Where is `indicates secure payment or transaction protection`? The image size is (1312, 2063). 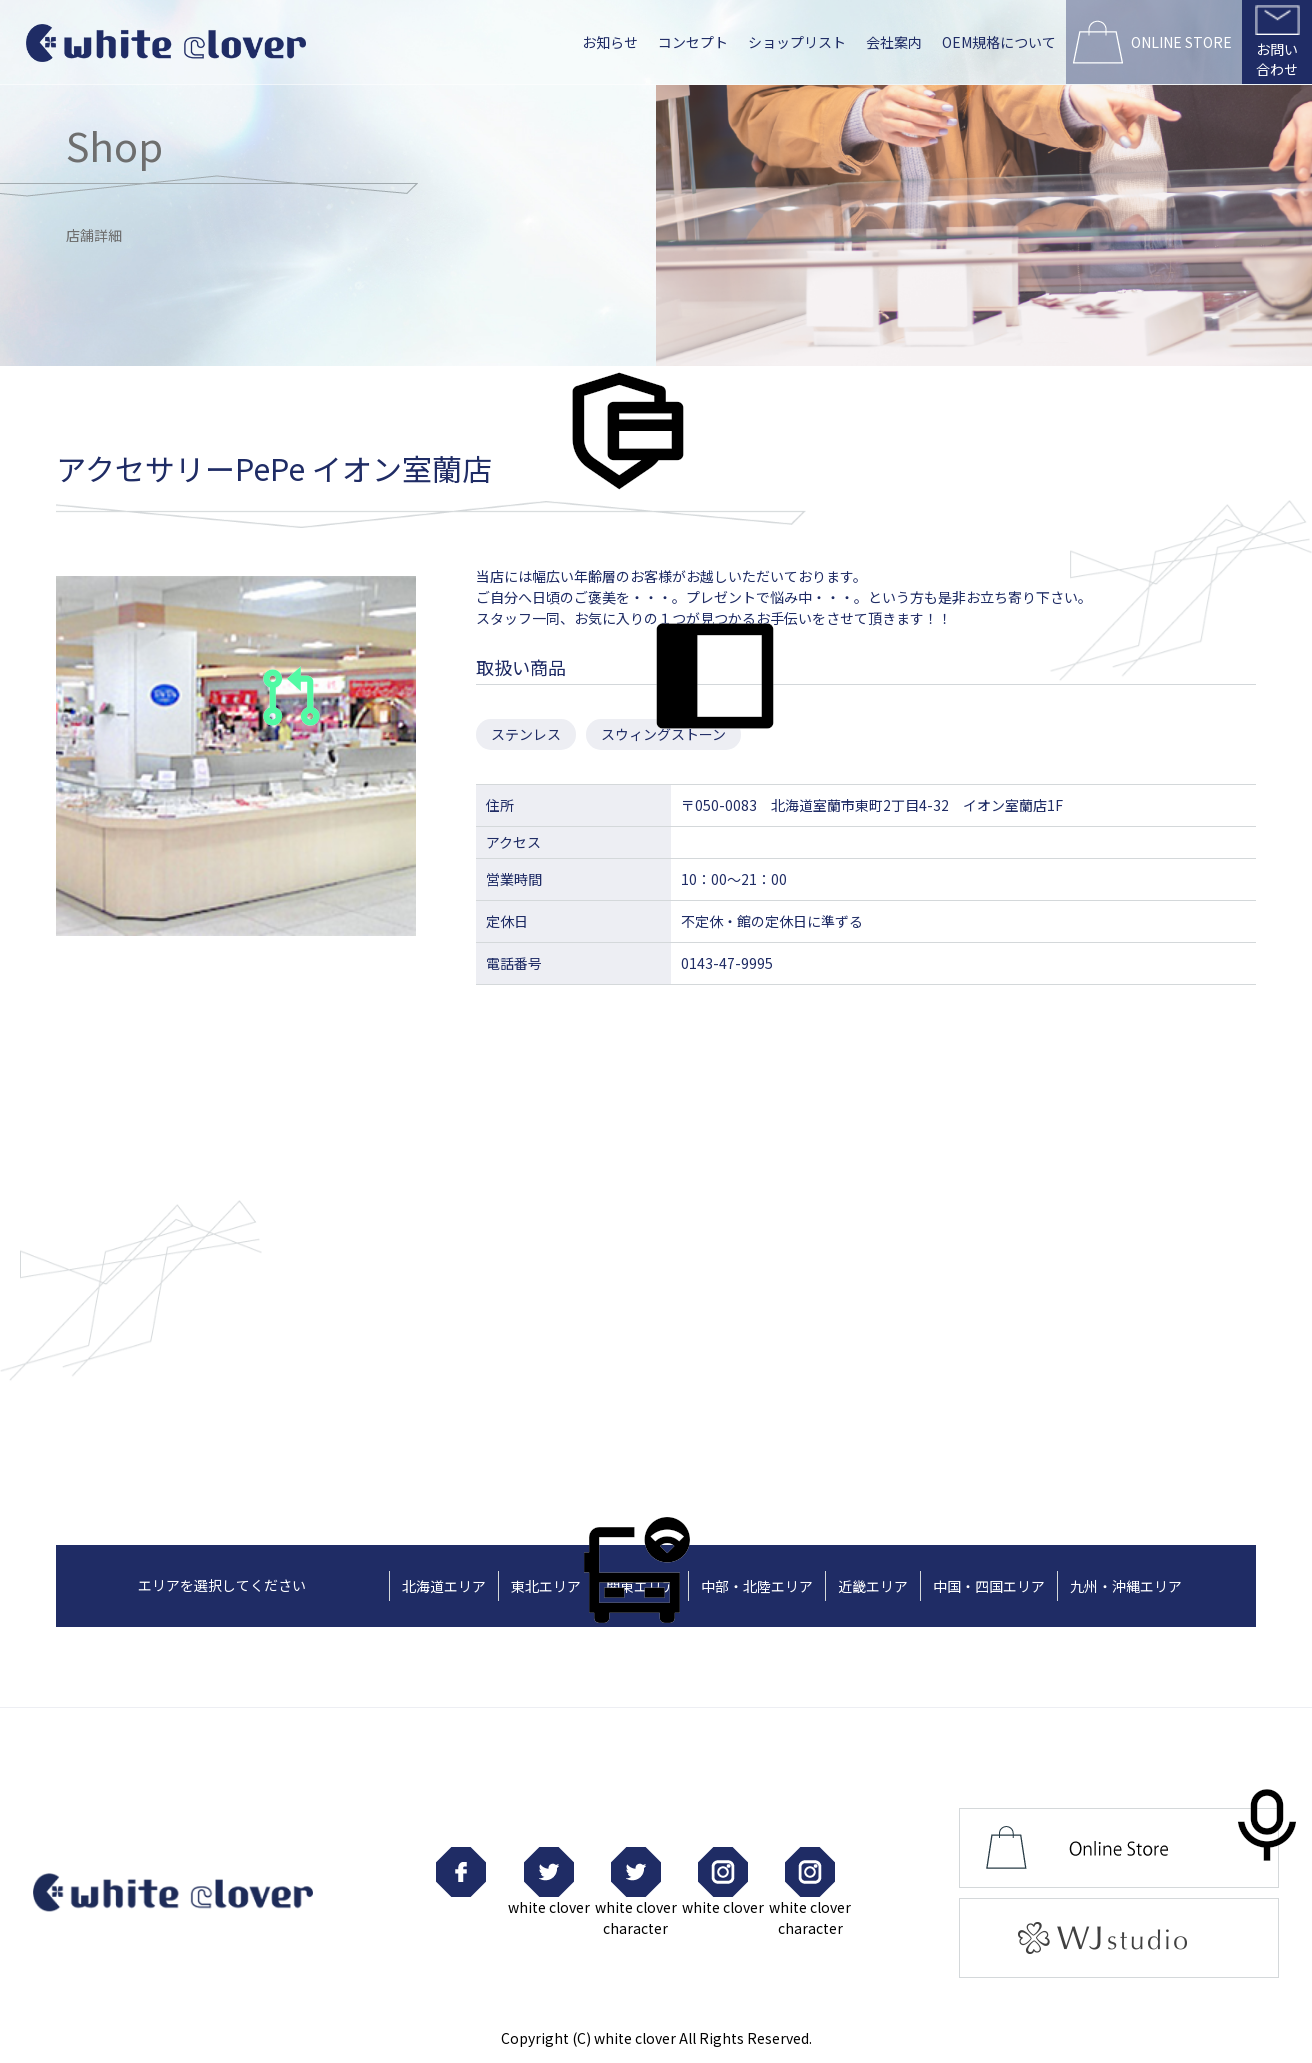
indicates secure payment or transaction protection is located at coordinates (625, 431).